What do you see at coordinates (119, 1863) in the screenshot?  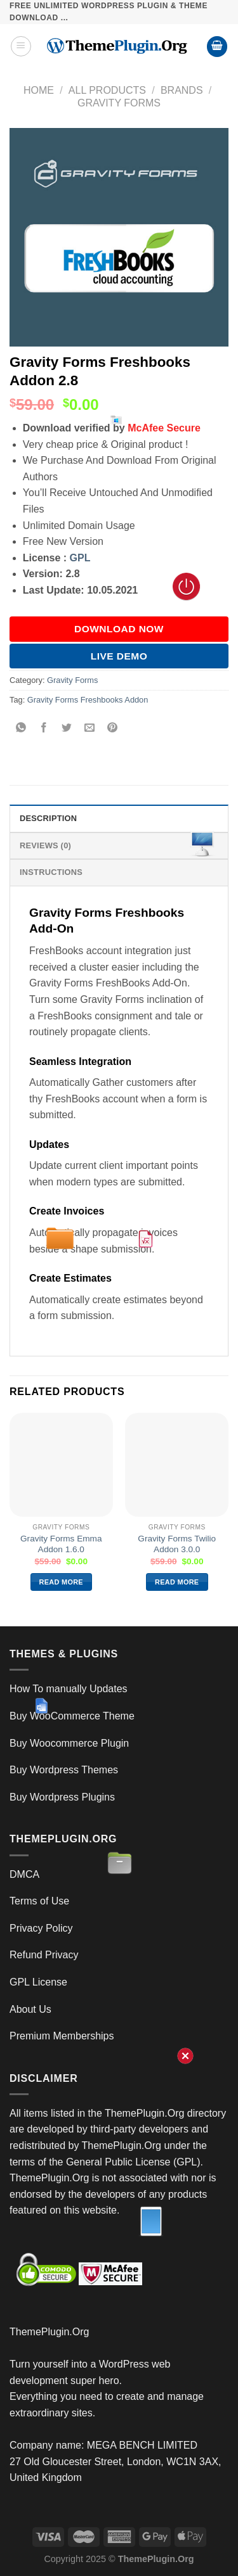 I see `open the file manager application` at bounding box center [119, 1863].